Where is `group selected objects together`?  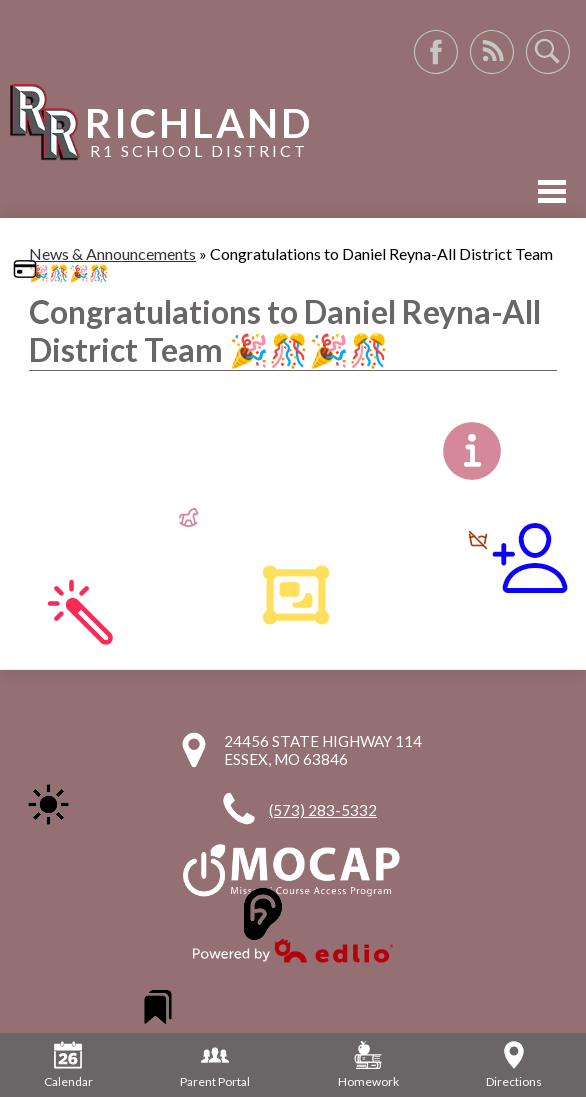
group selected objects together is located at coordinates (296, 595).